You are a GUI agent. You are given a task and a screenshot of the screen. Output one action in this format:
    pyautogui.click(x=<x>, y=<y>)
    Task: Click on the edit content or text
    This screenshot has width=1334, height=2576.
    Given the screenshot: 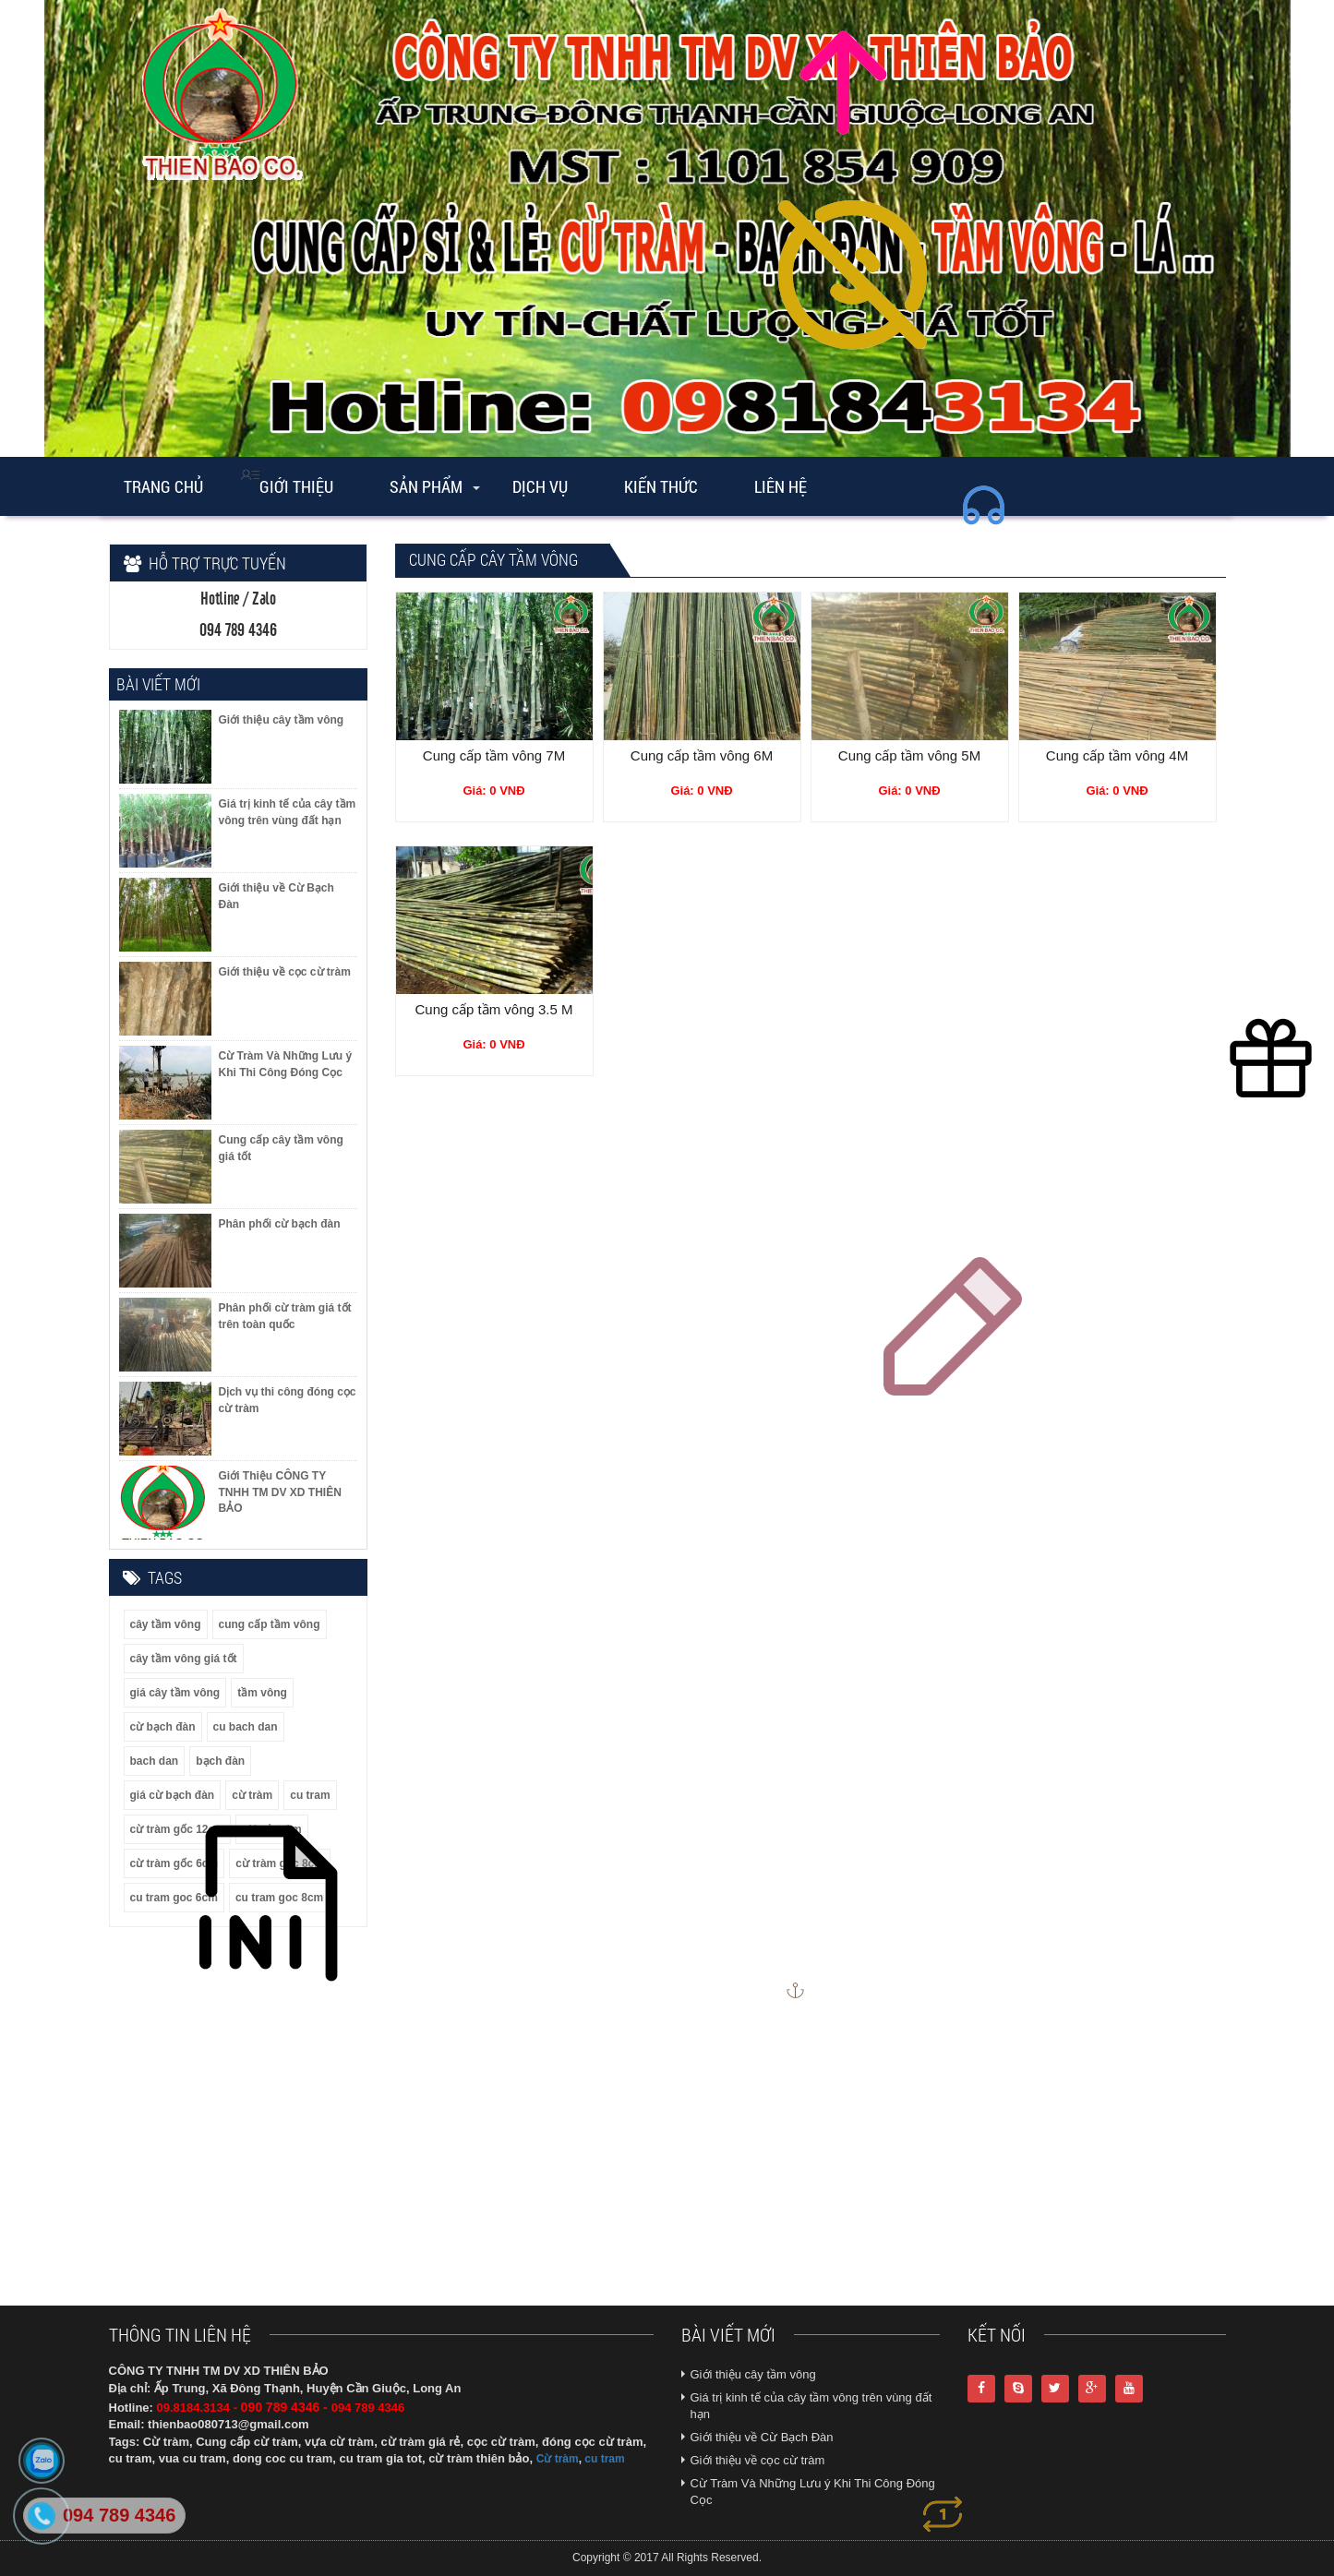 What is the action you would take?
    pyautogui.click(x=950, y=1329)
    